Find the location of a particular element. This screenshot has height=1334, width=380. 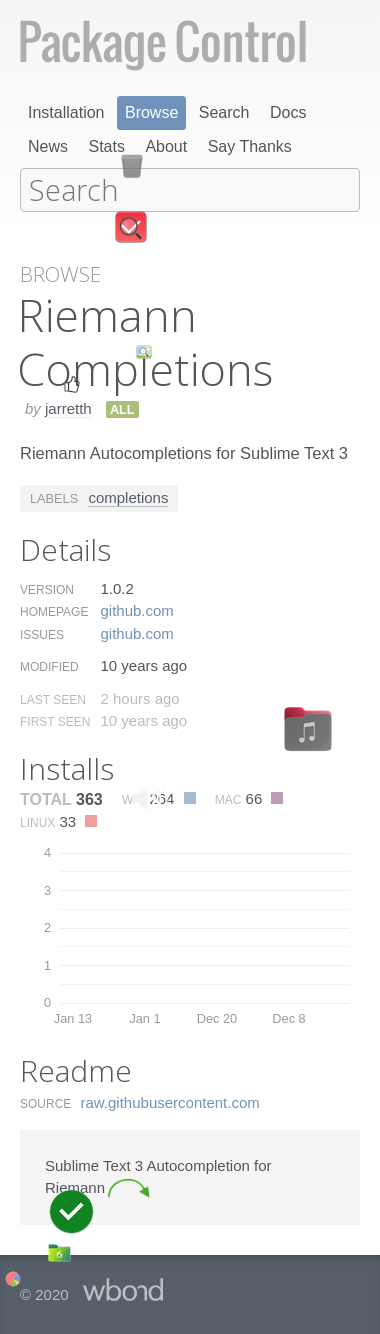

open disk usage analyzer is located at coordinates (13, 1279).